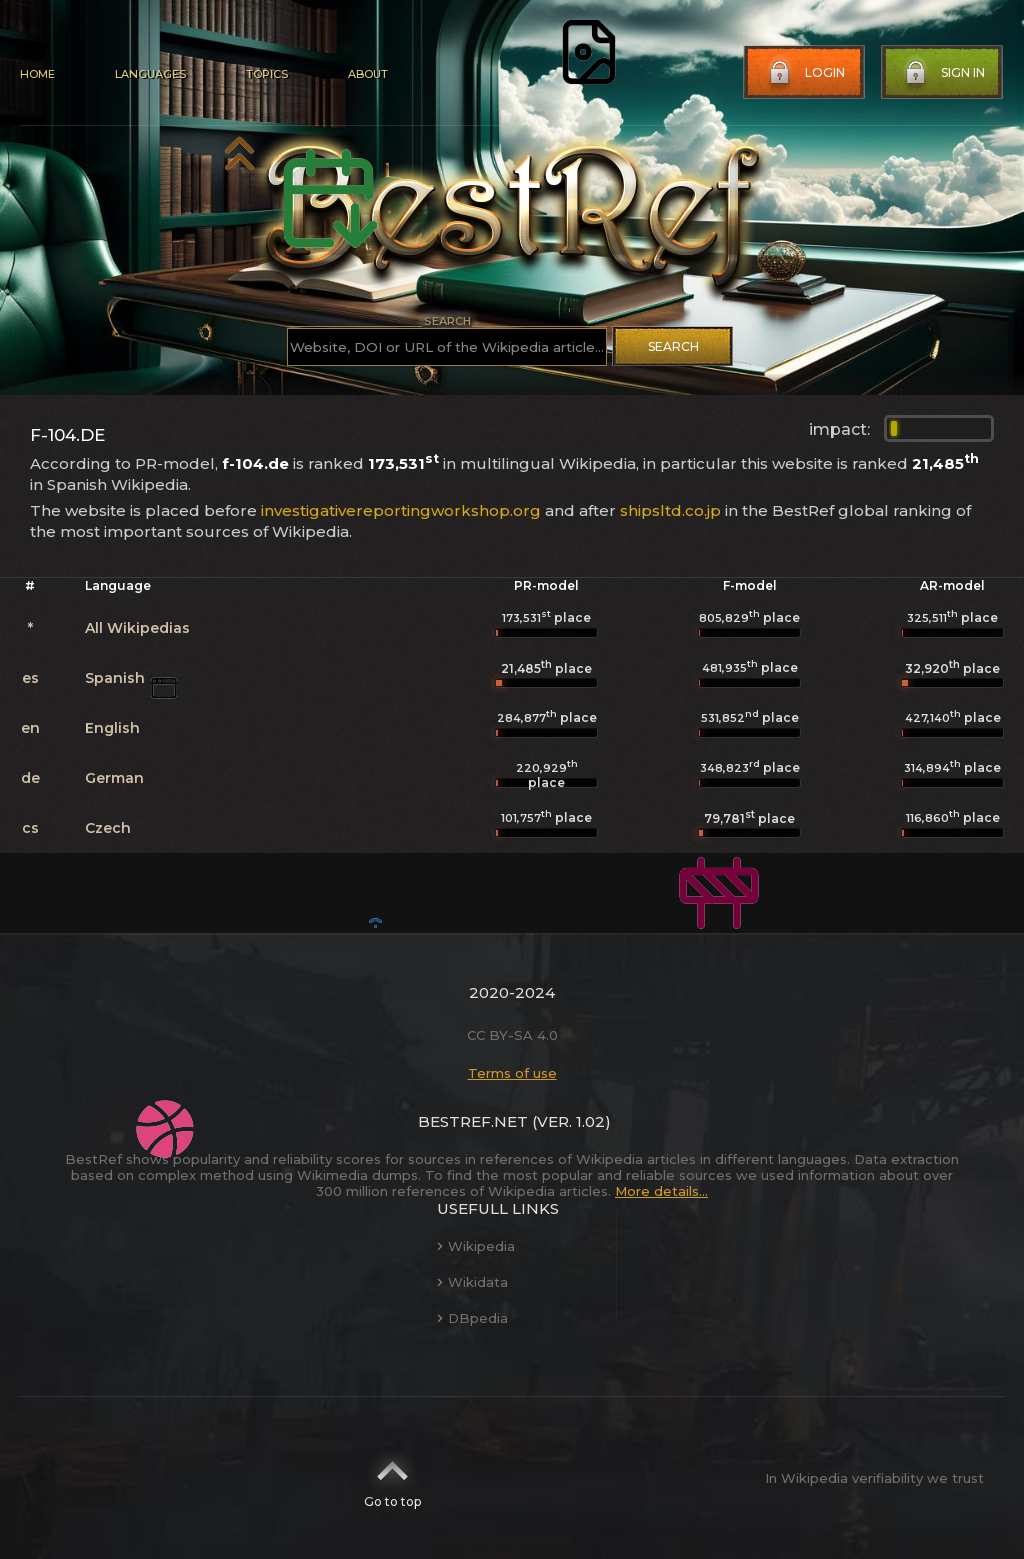  I want to click on scroll to top of page, so click(239, 153).